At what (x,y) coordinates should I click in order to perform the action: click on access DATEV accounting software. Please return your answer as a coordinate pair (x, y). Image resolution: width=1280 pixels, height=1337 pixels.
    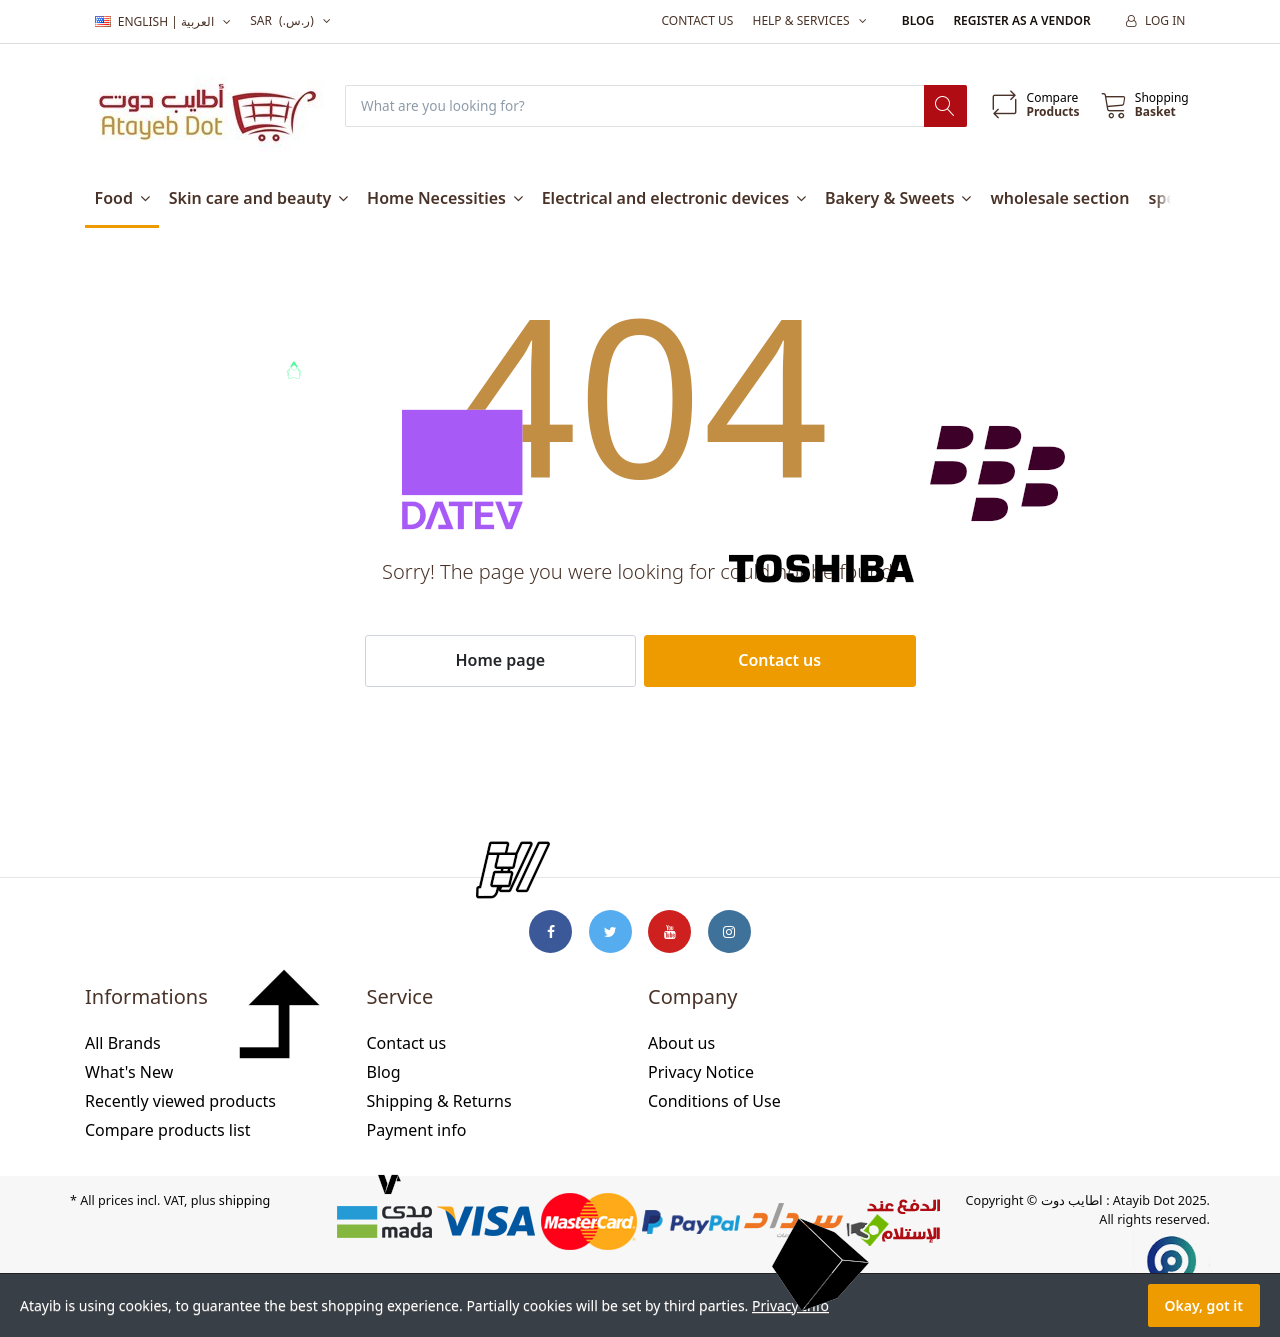
    Looking at the image, I should click on (462, 469).